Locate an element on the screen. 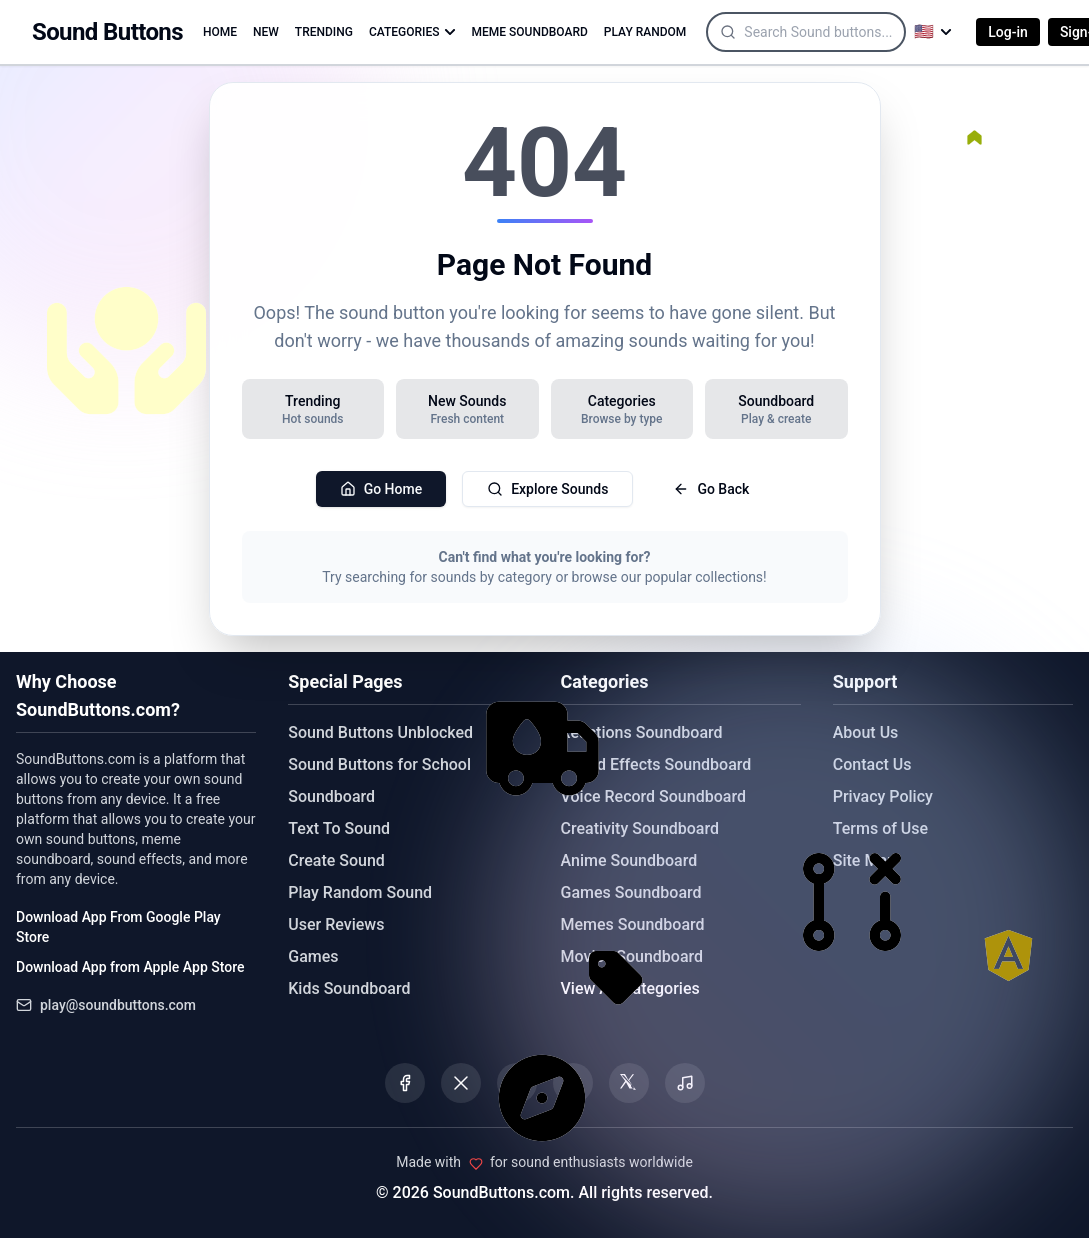 This screenshot has height=1238, width=1089. access community support or care services is located at coordinates (126, 350).